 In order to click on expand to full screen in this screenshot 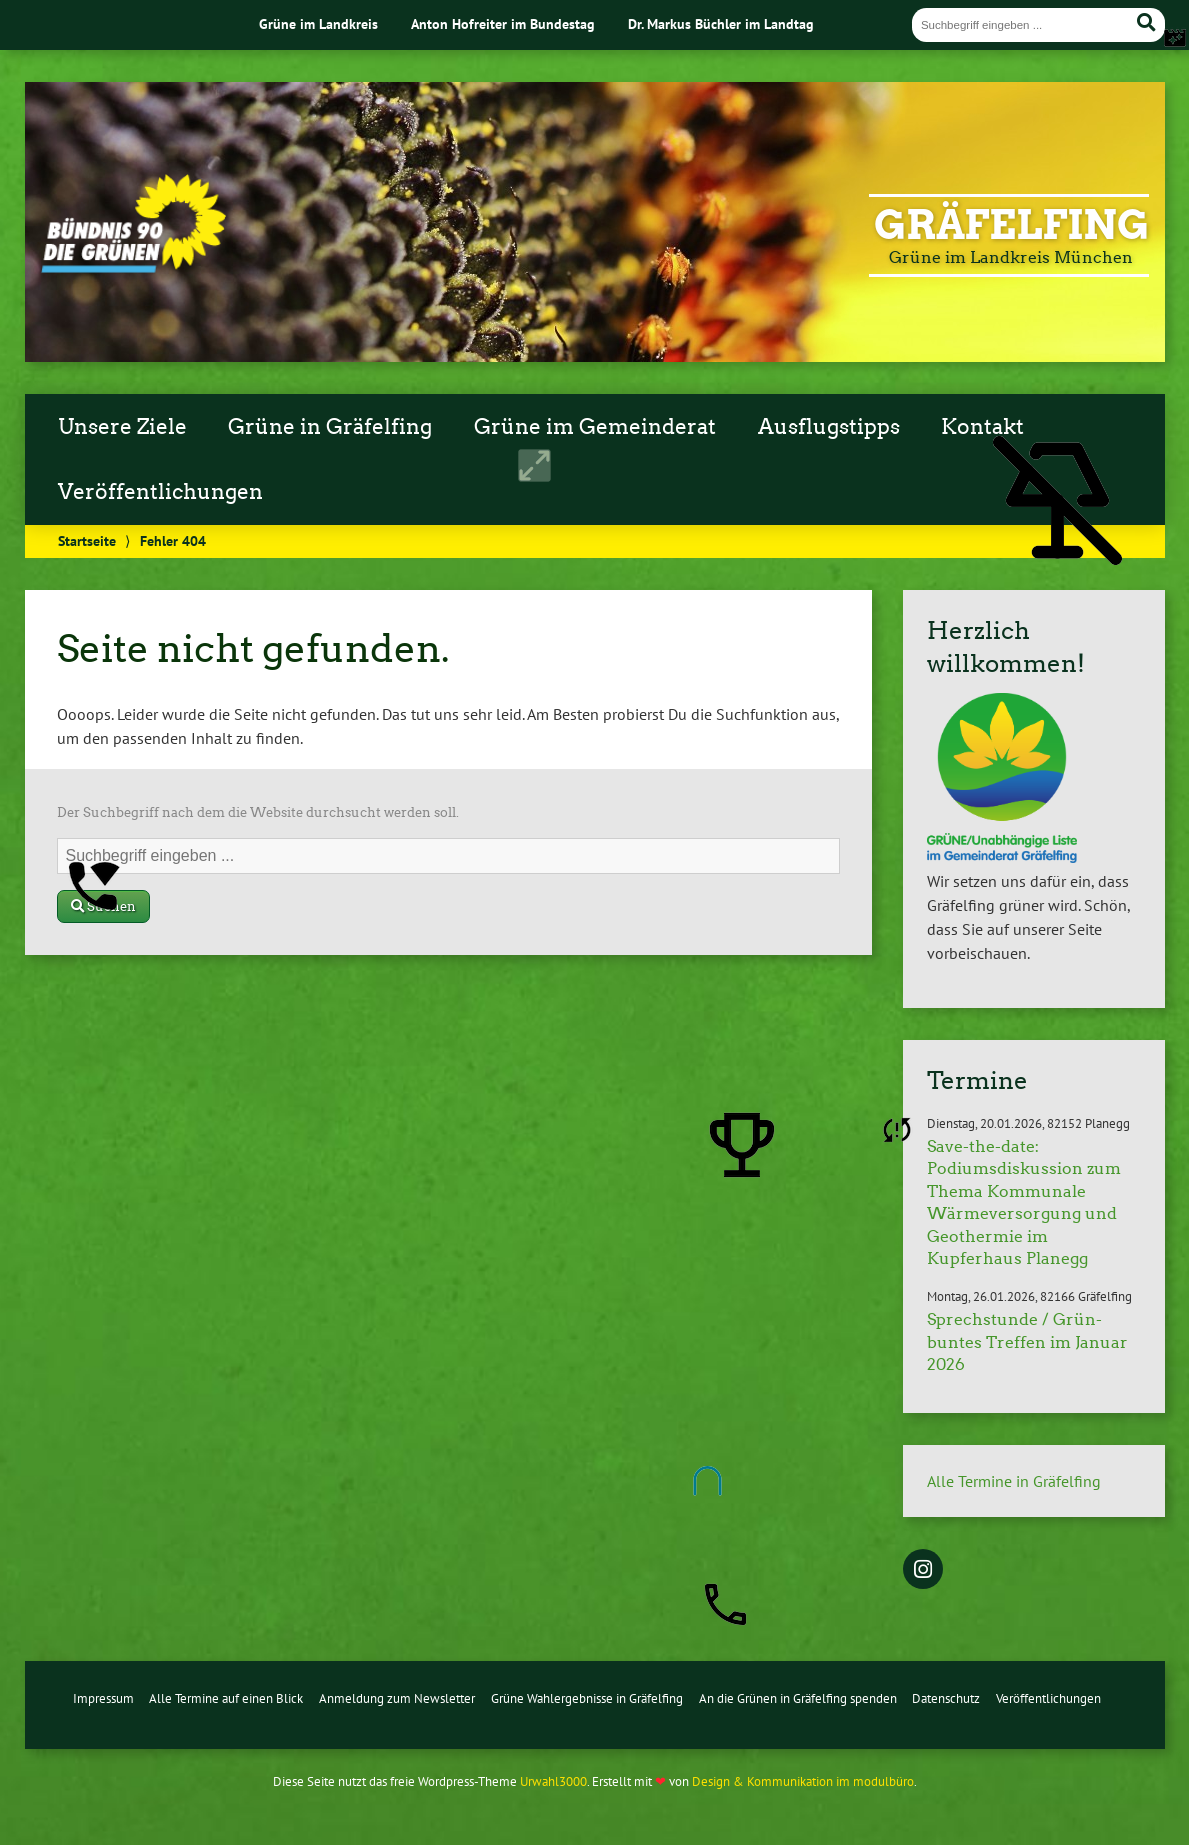, I will do `click(534, 465)`.